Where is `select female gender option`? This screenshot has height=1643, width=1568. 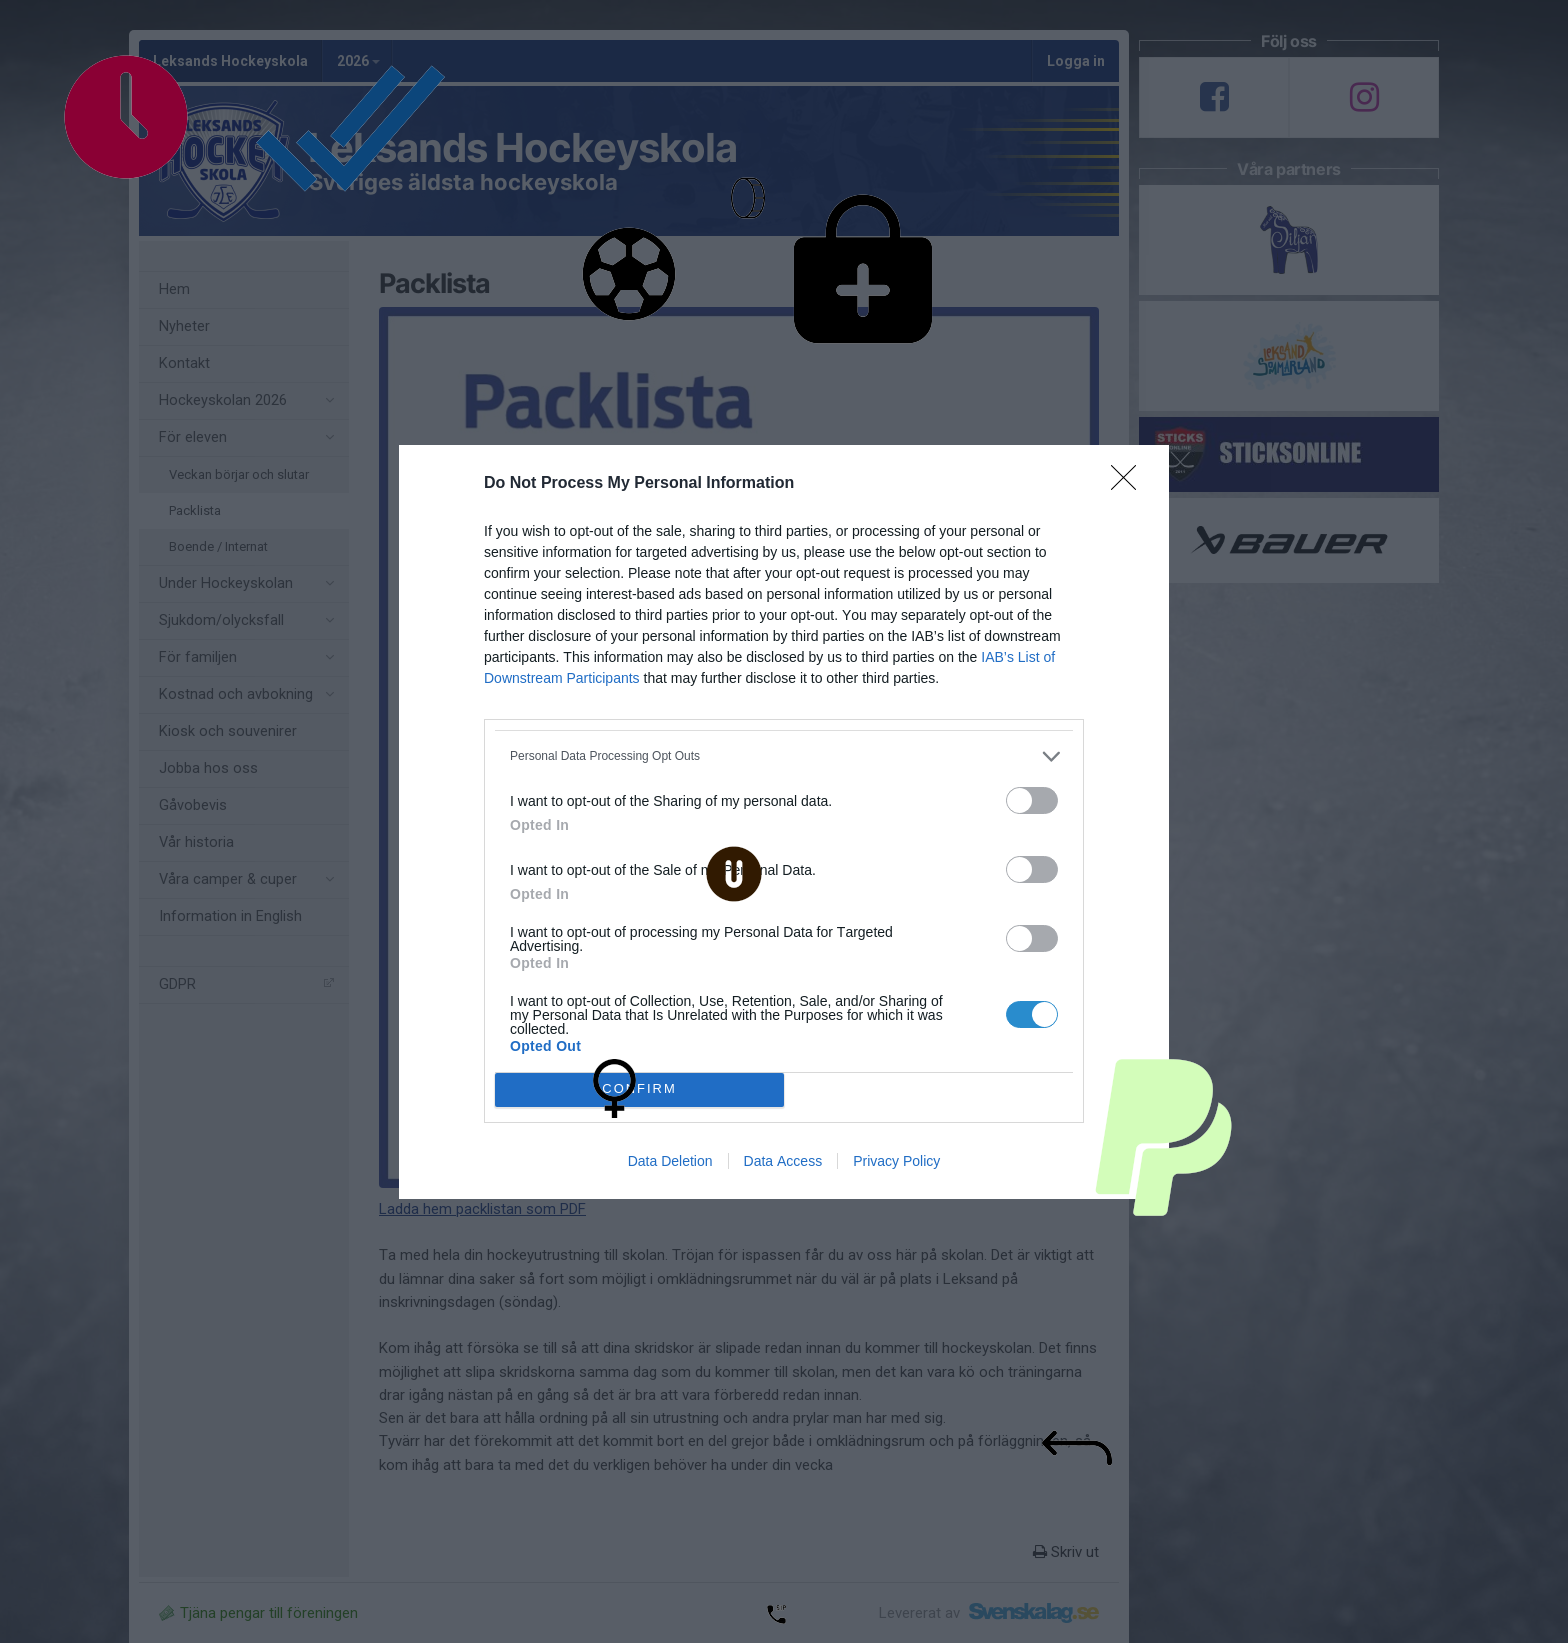 select female gender option is located at coordinates (614, 1088).